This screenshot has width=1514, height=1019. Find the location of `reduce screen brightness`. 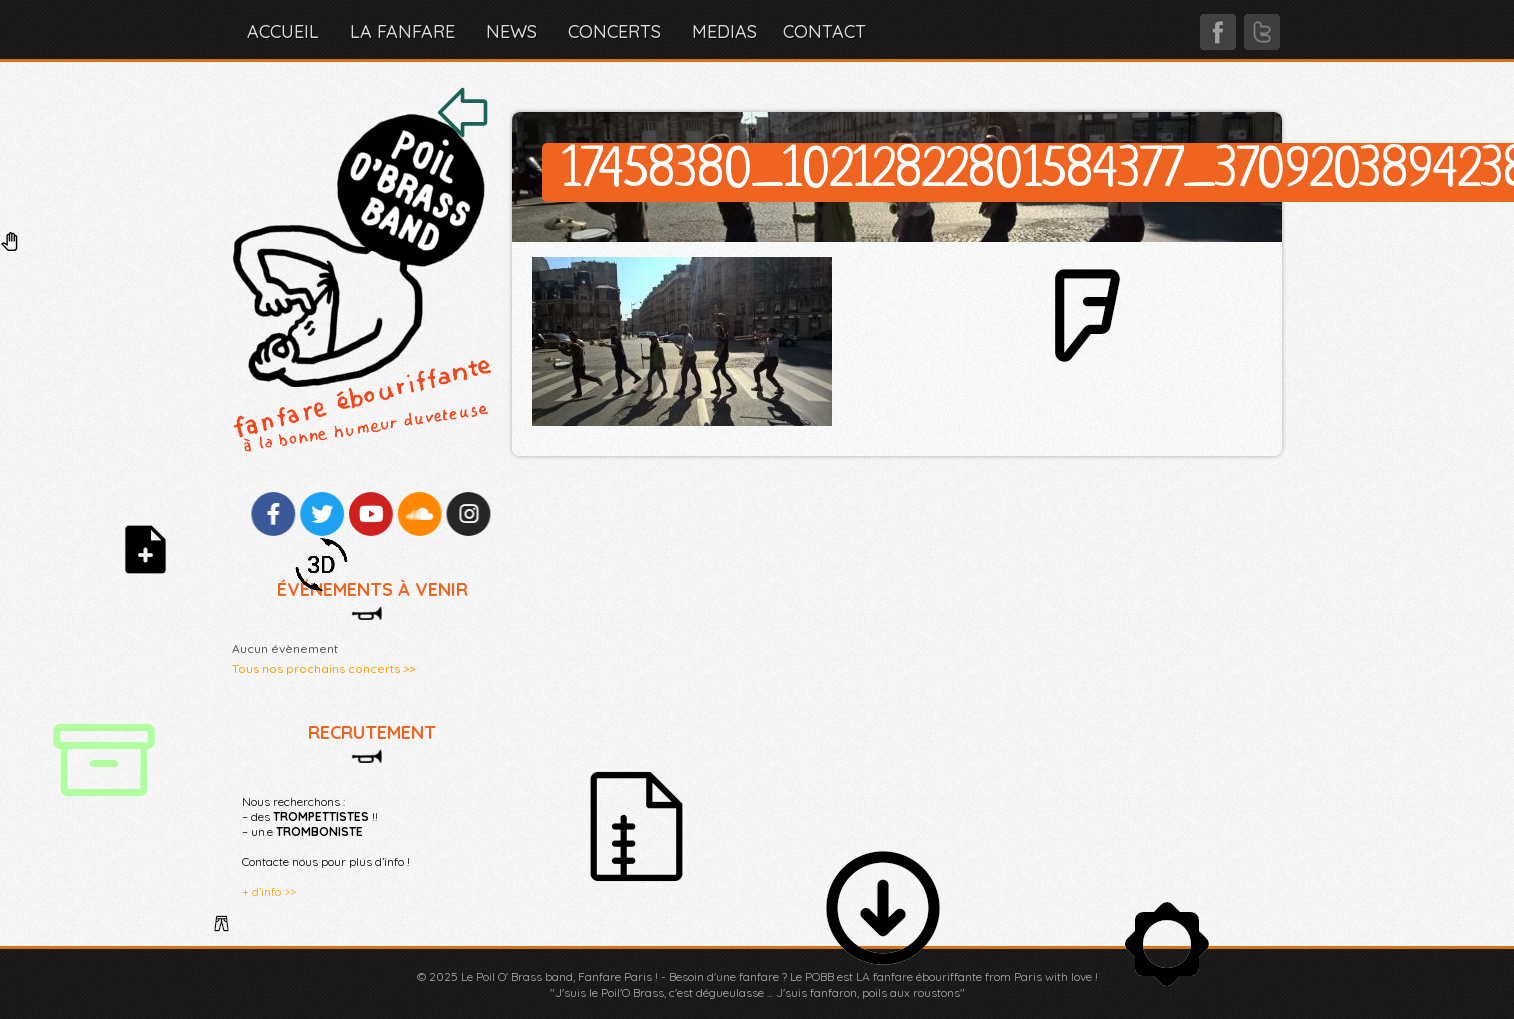

reduce screen brightness is located at coordinates (1167, 944).